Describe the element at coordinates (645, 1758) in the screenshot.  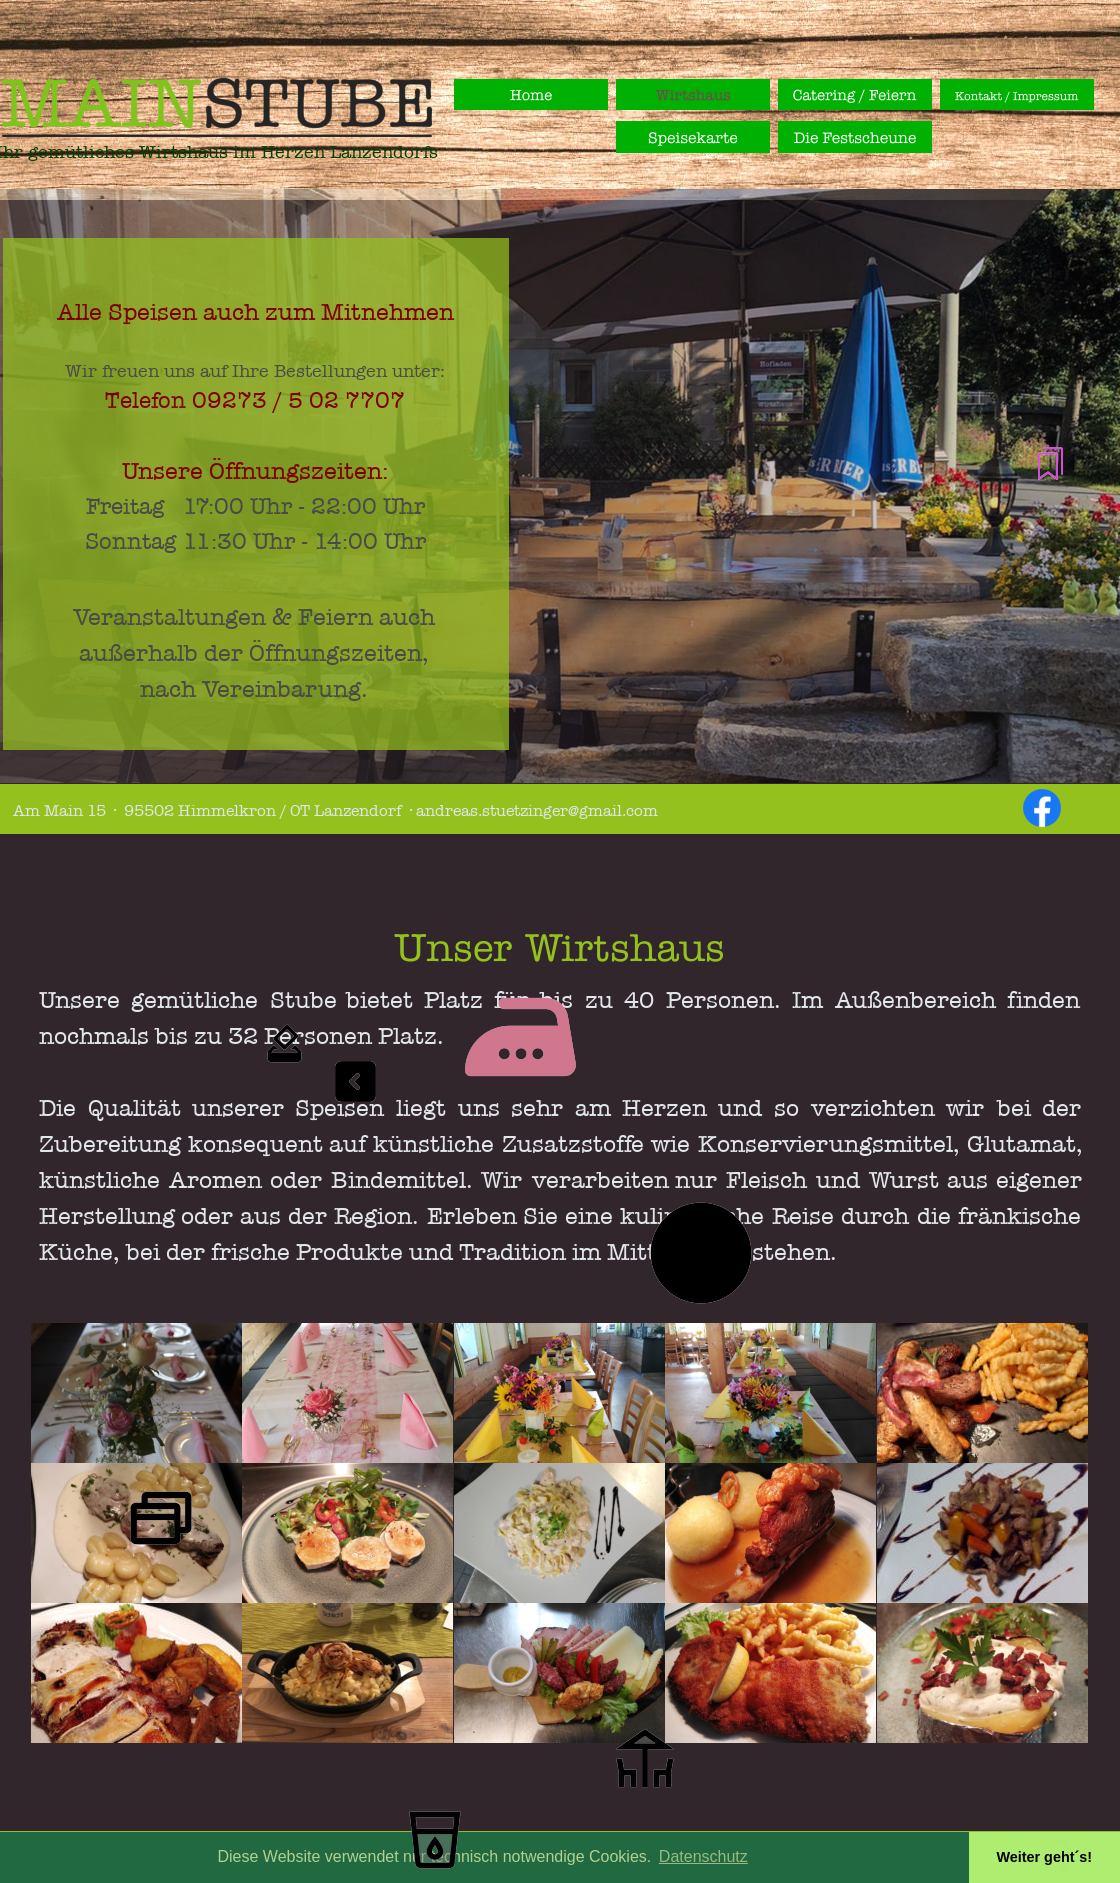
I see `access outdoor deck or patio settings` at that location.